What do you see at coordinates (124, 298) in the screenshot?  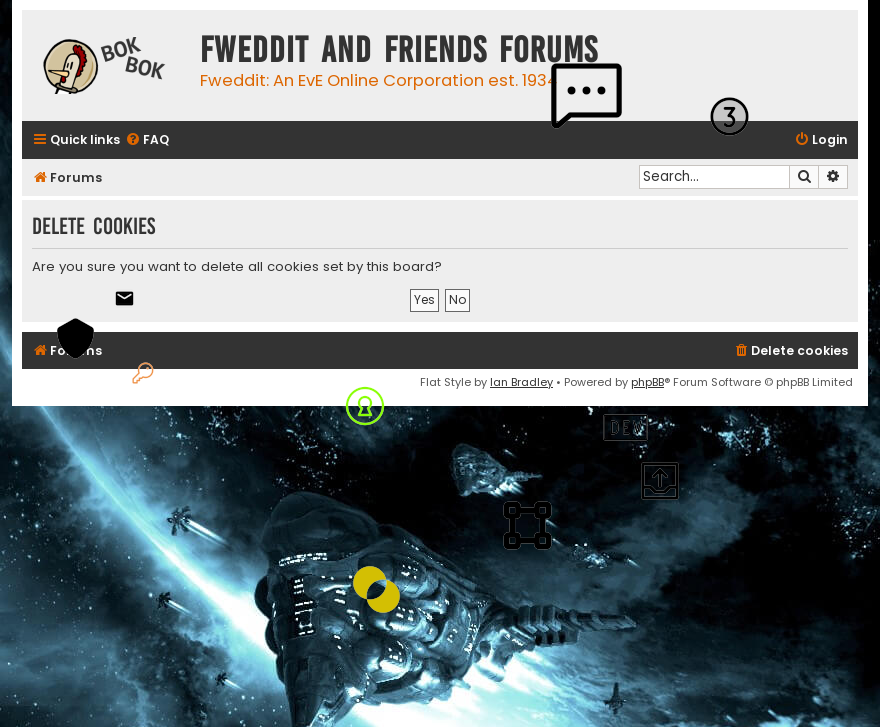 I see `access your email inbox` at bounding box center [124, 298].